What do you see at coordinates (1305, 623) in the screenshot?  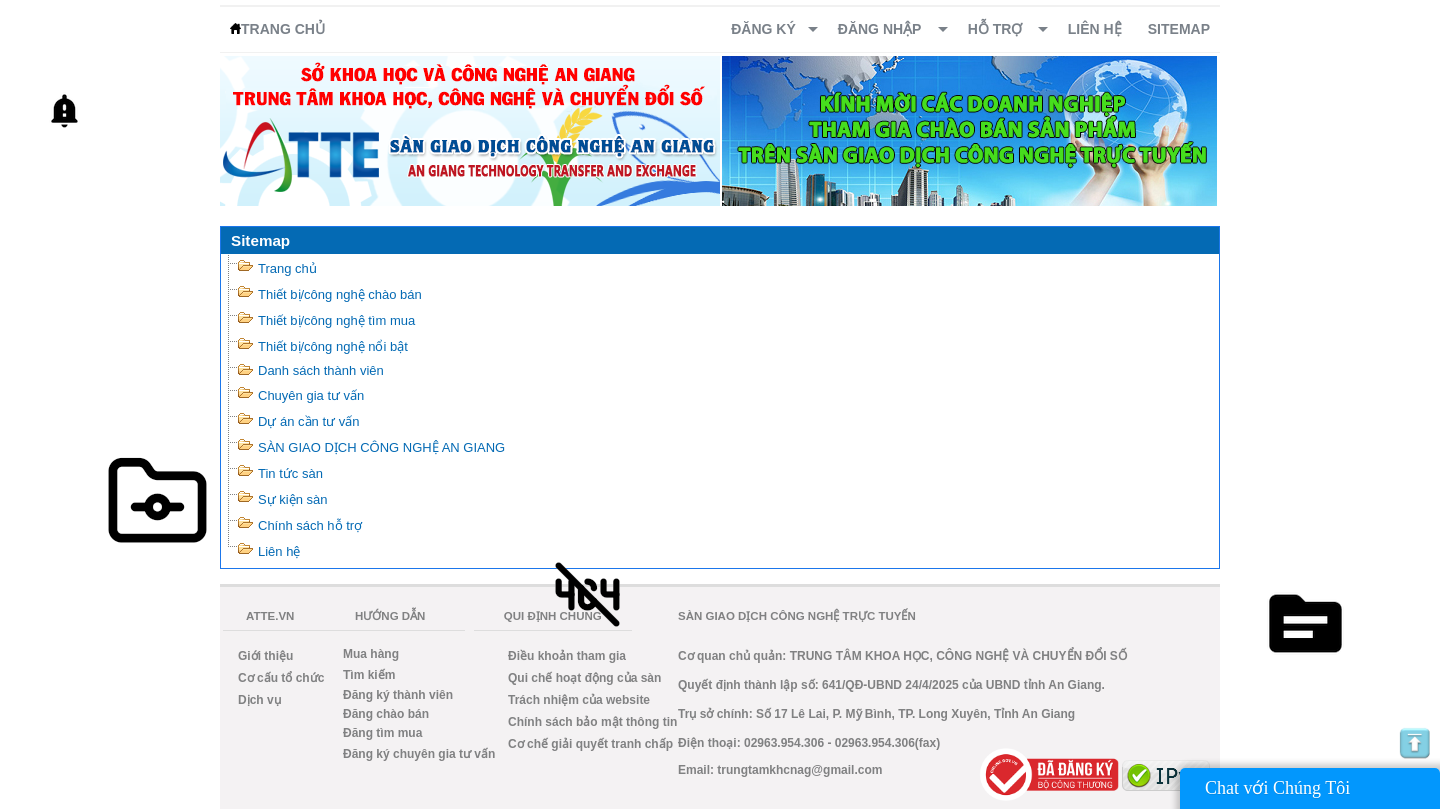 I see `access source files or documents` at bounding box center [1305, 623].